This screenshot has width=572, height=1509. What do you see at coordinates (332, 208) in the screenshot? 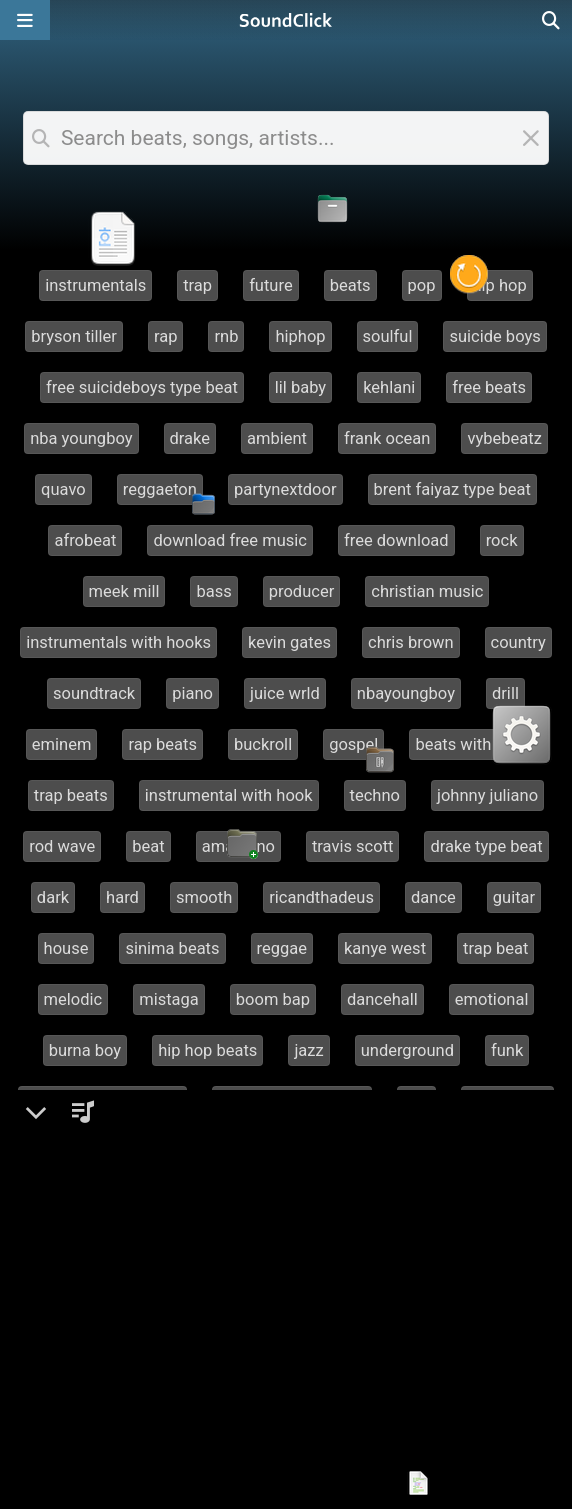
I see `open the file manager app` at bounding box center [332, 208].